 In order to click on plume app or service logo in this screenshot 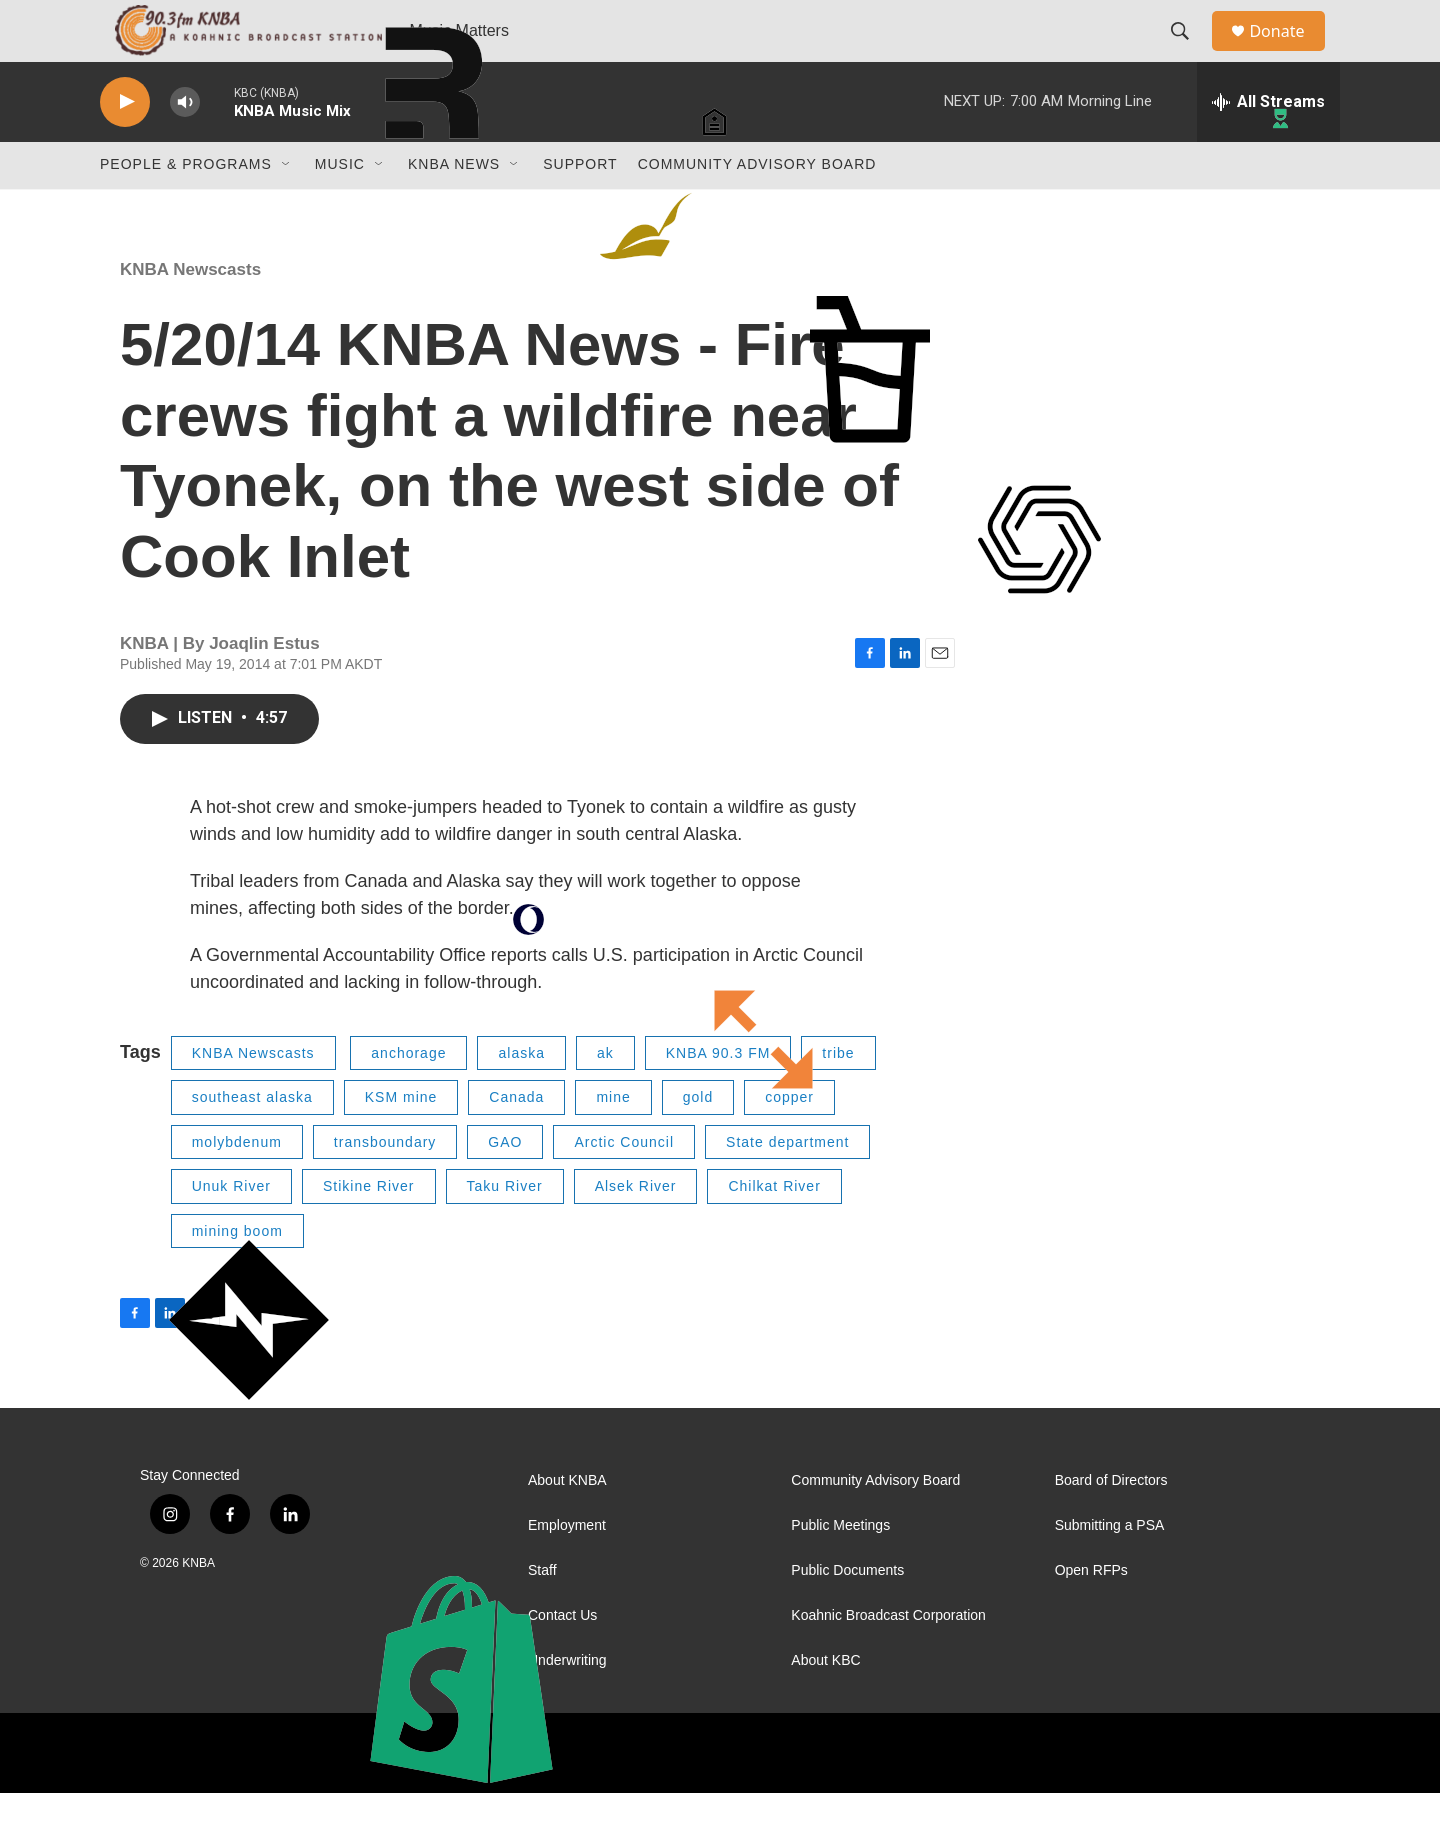, I will do `click(1039, 539)`.